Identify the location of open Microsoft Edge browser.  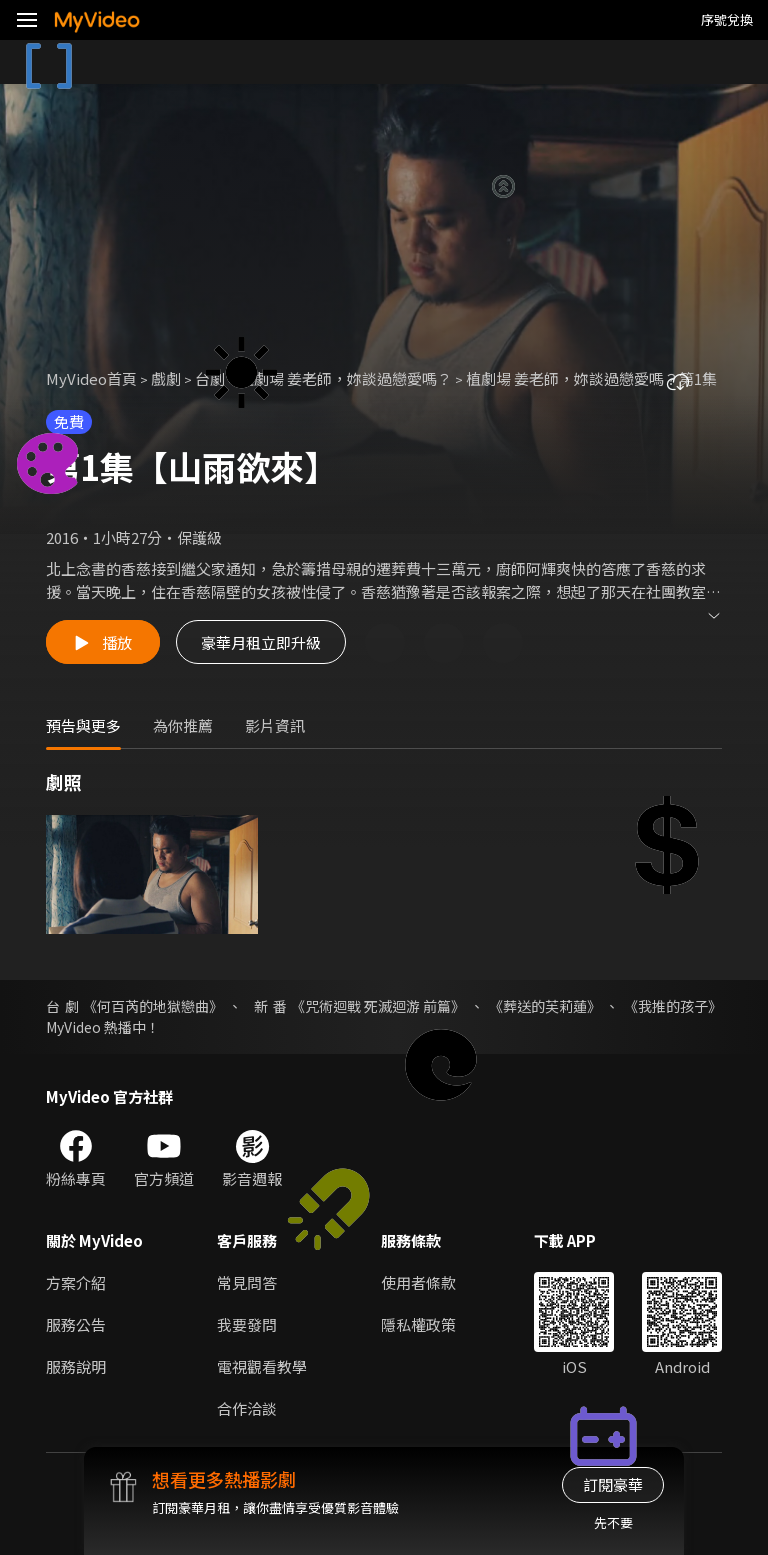
(441, 1065).